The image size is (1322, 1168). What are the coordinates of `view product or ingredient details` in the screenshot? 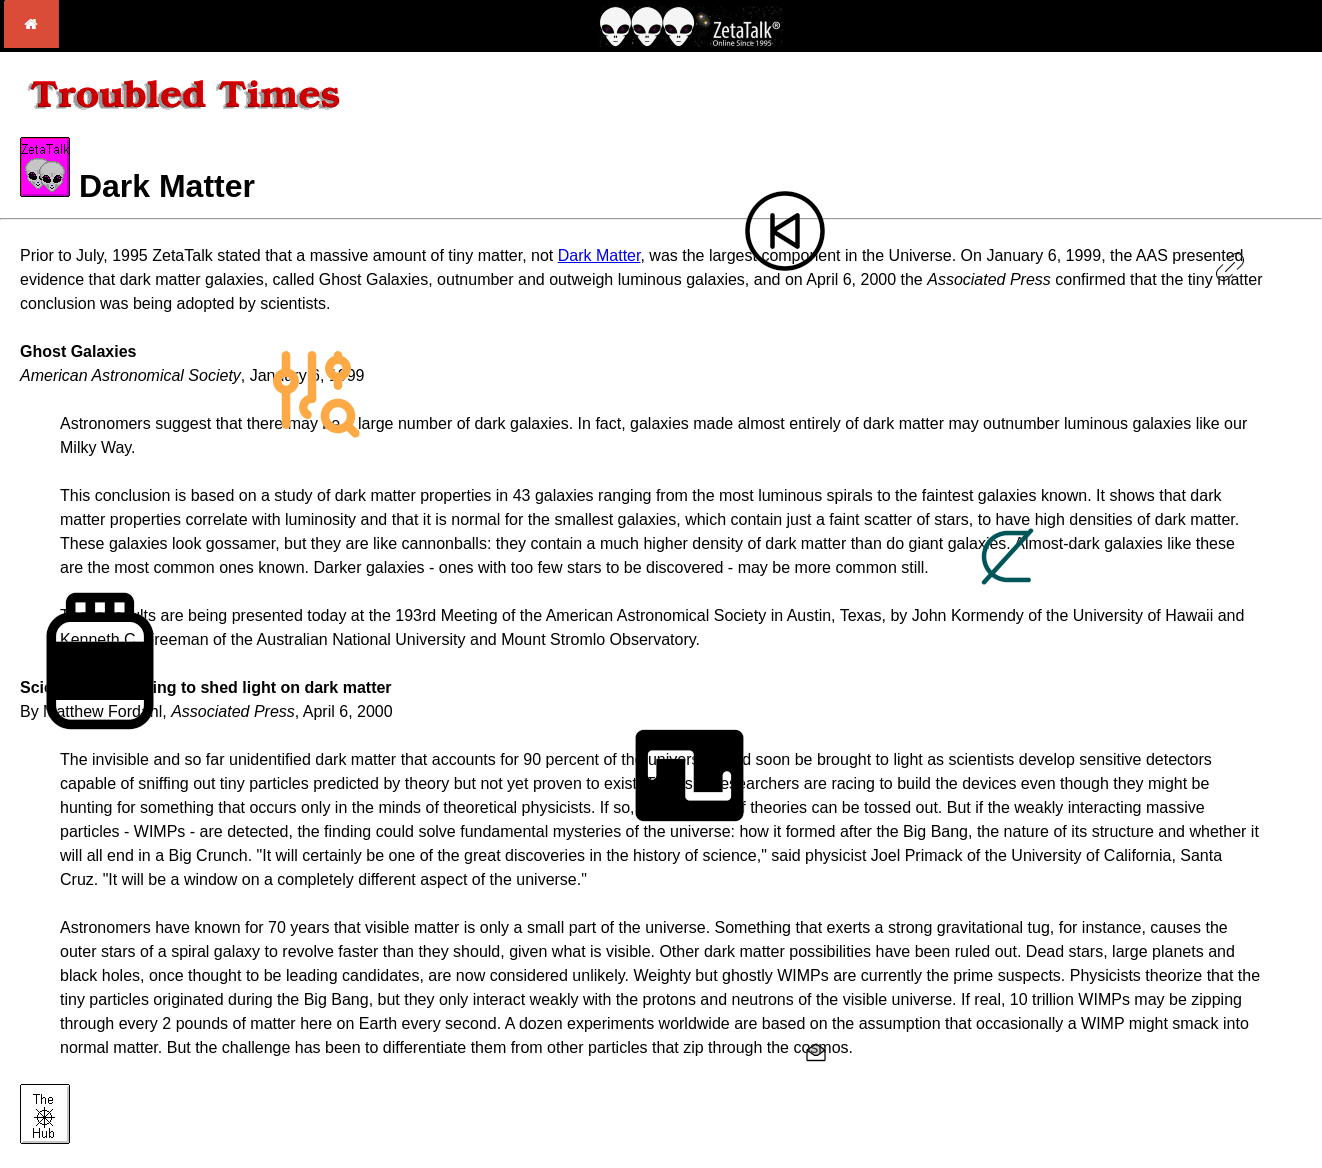 It's located at (100, 661).